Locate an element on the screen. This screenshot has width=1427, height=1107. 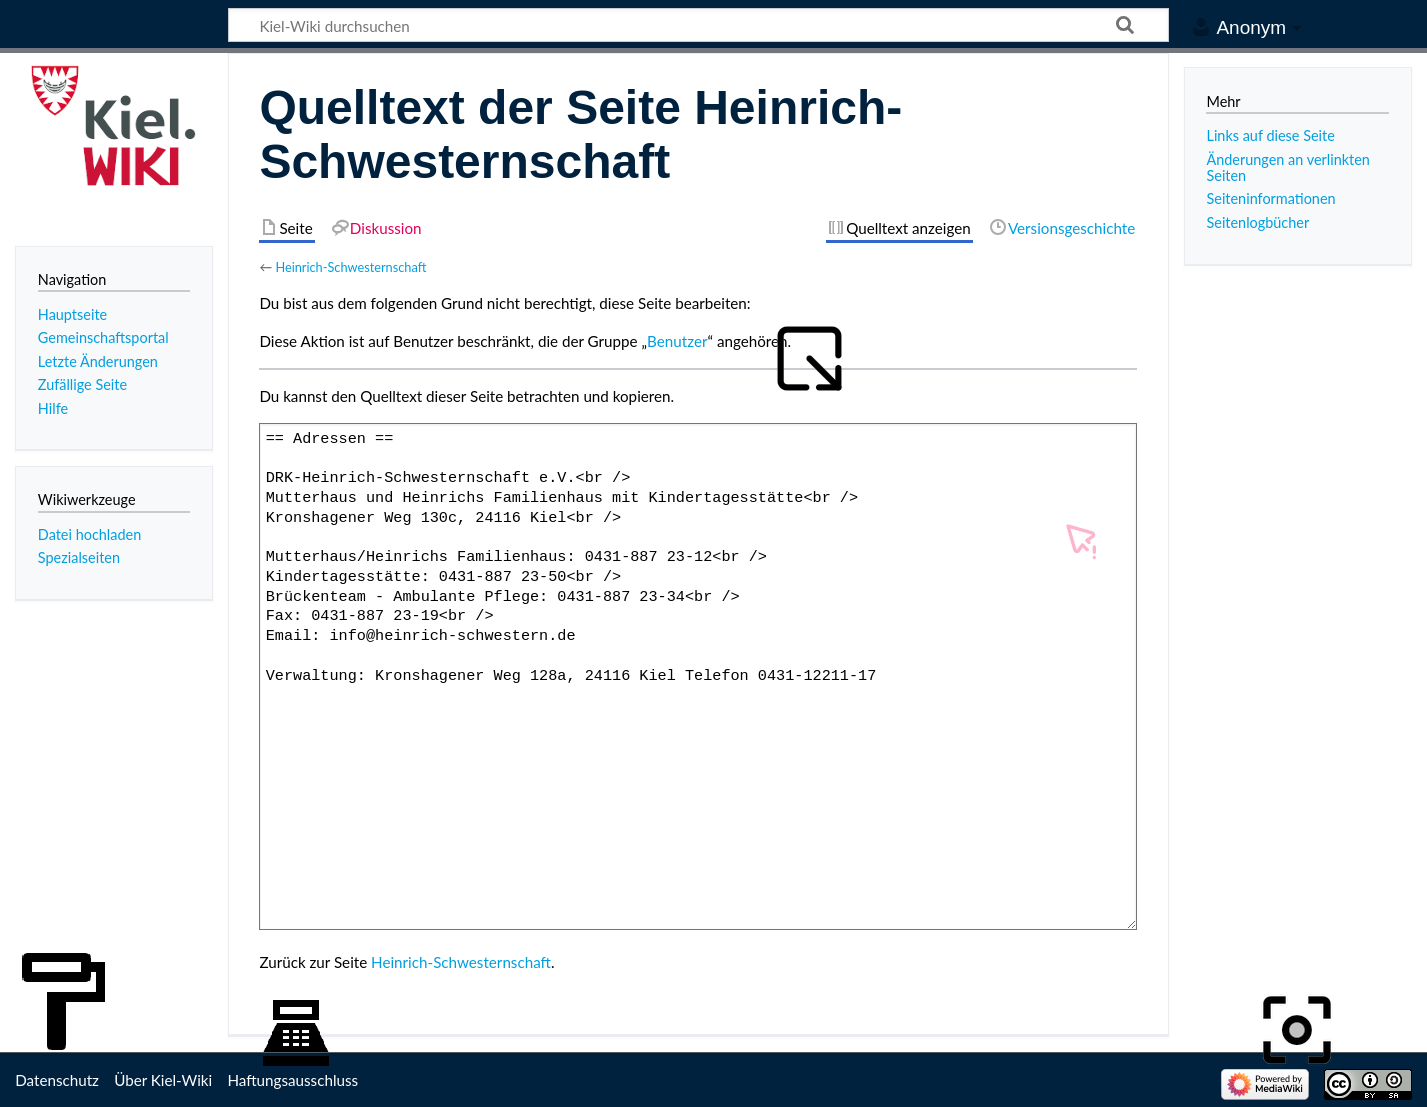
access point of sale terminal is located at coordinates (296, 1033).